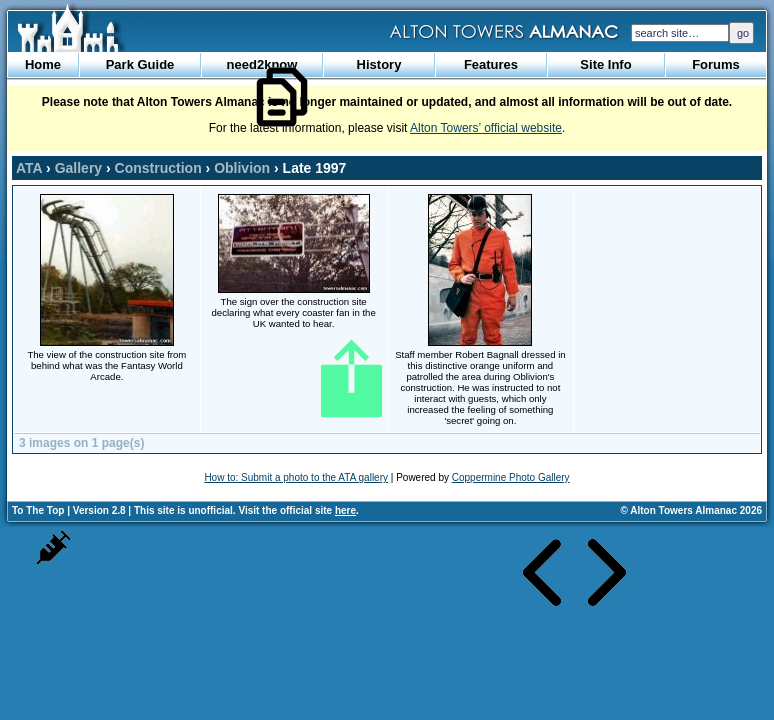 The width and height of the screenshot is (774, 720). What do you see at coordinates (281, 97) in the screenshot?
I see `view all files` at bounding box center [281, 97].